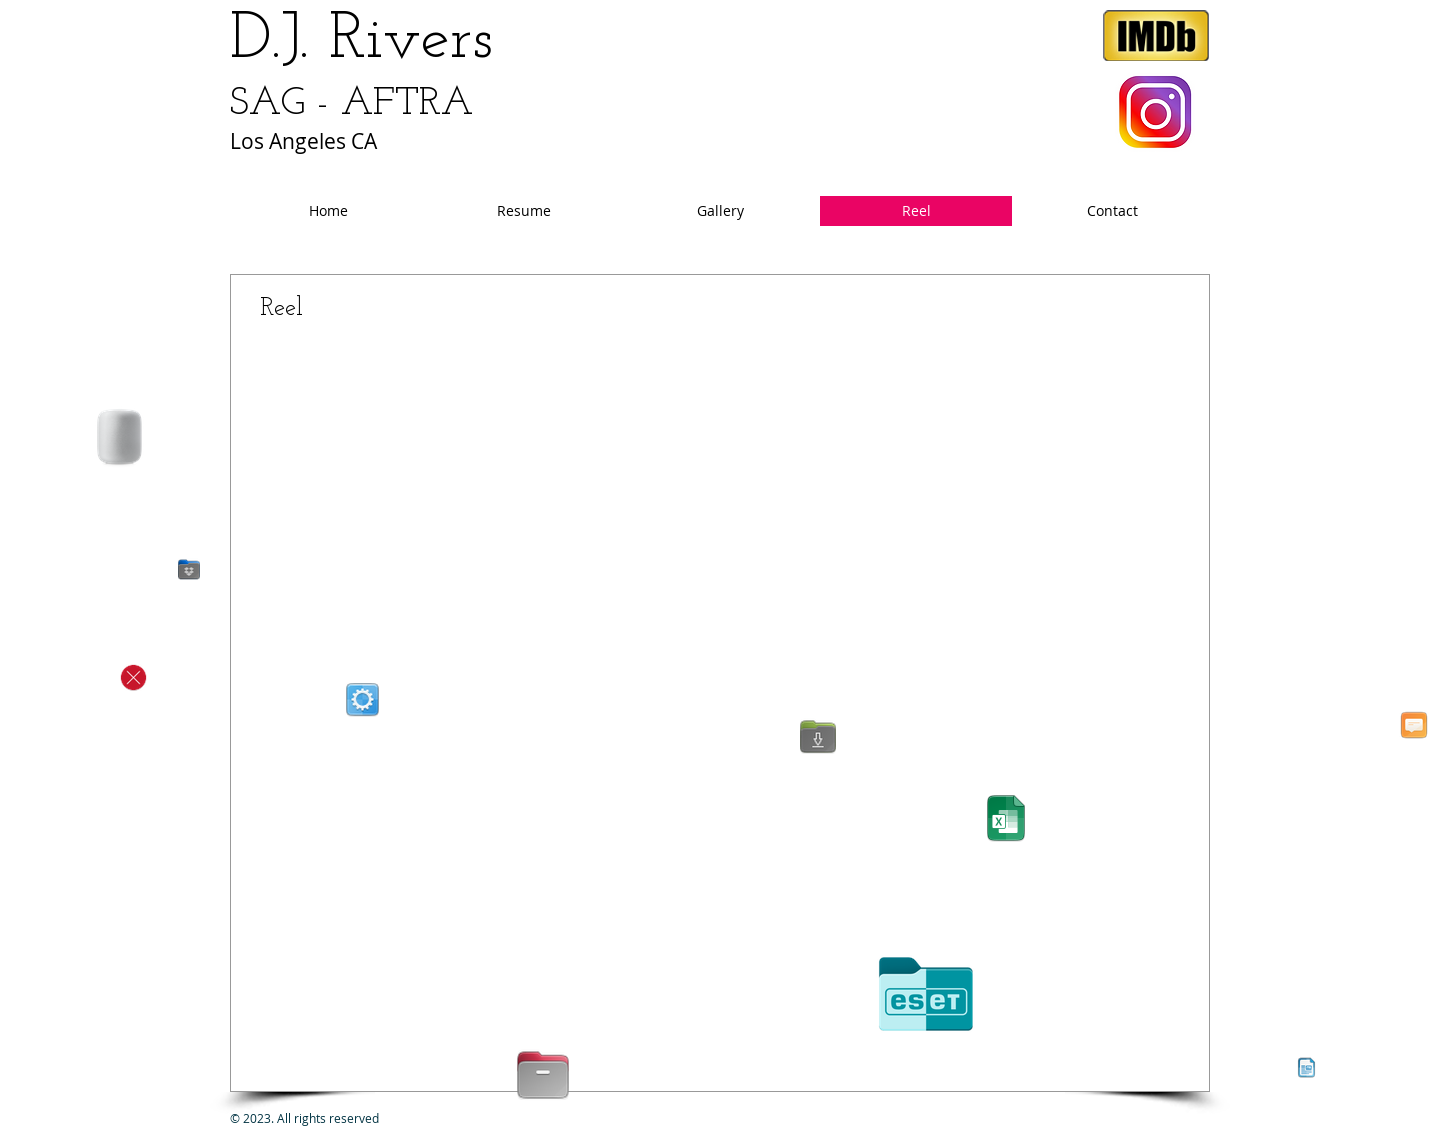 Image resolution: width=1440 pixels, height=1146 pixels. What do you see at coordinates (362, 699) in the screenshot?
I see `windows installer package file` at bounding box center [362, 699].